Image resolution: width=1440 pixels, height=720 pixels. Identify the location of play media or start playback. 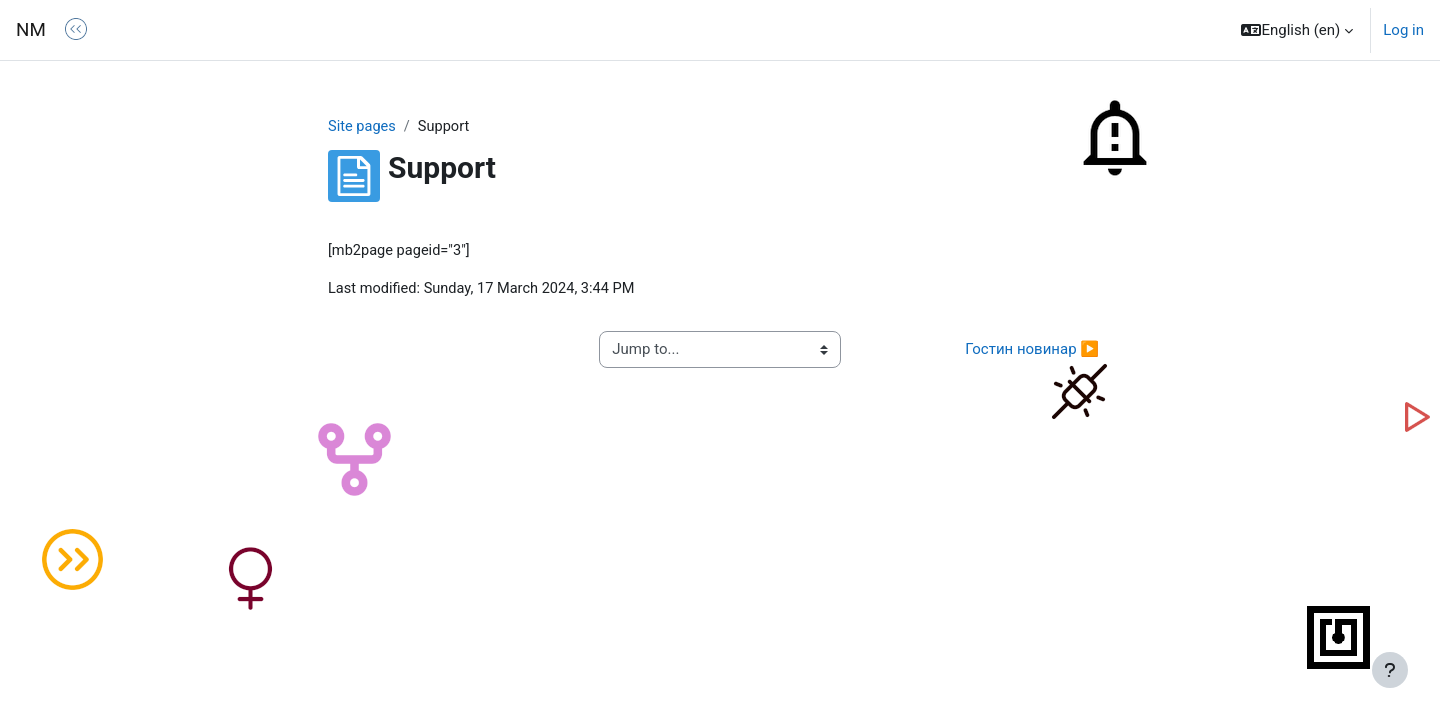
(1415, 417).